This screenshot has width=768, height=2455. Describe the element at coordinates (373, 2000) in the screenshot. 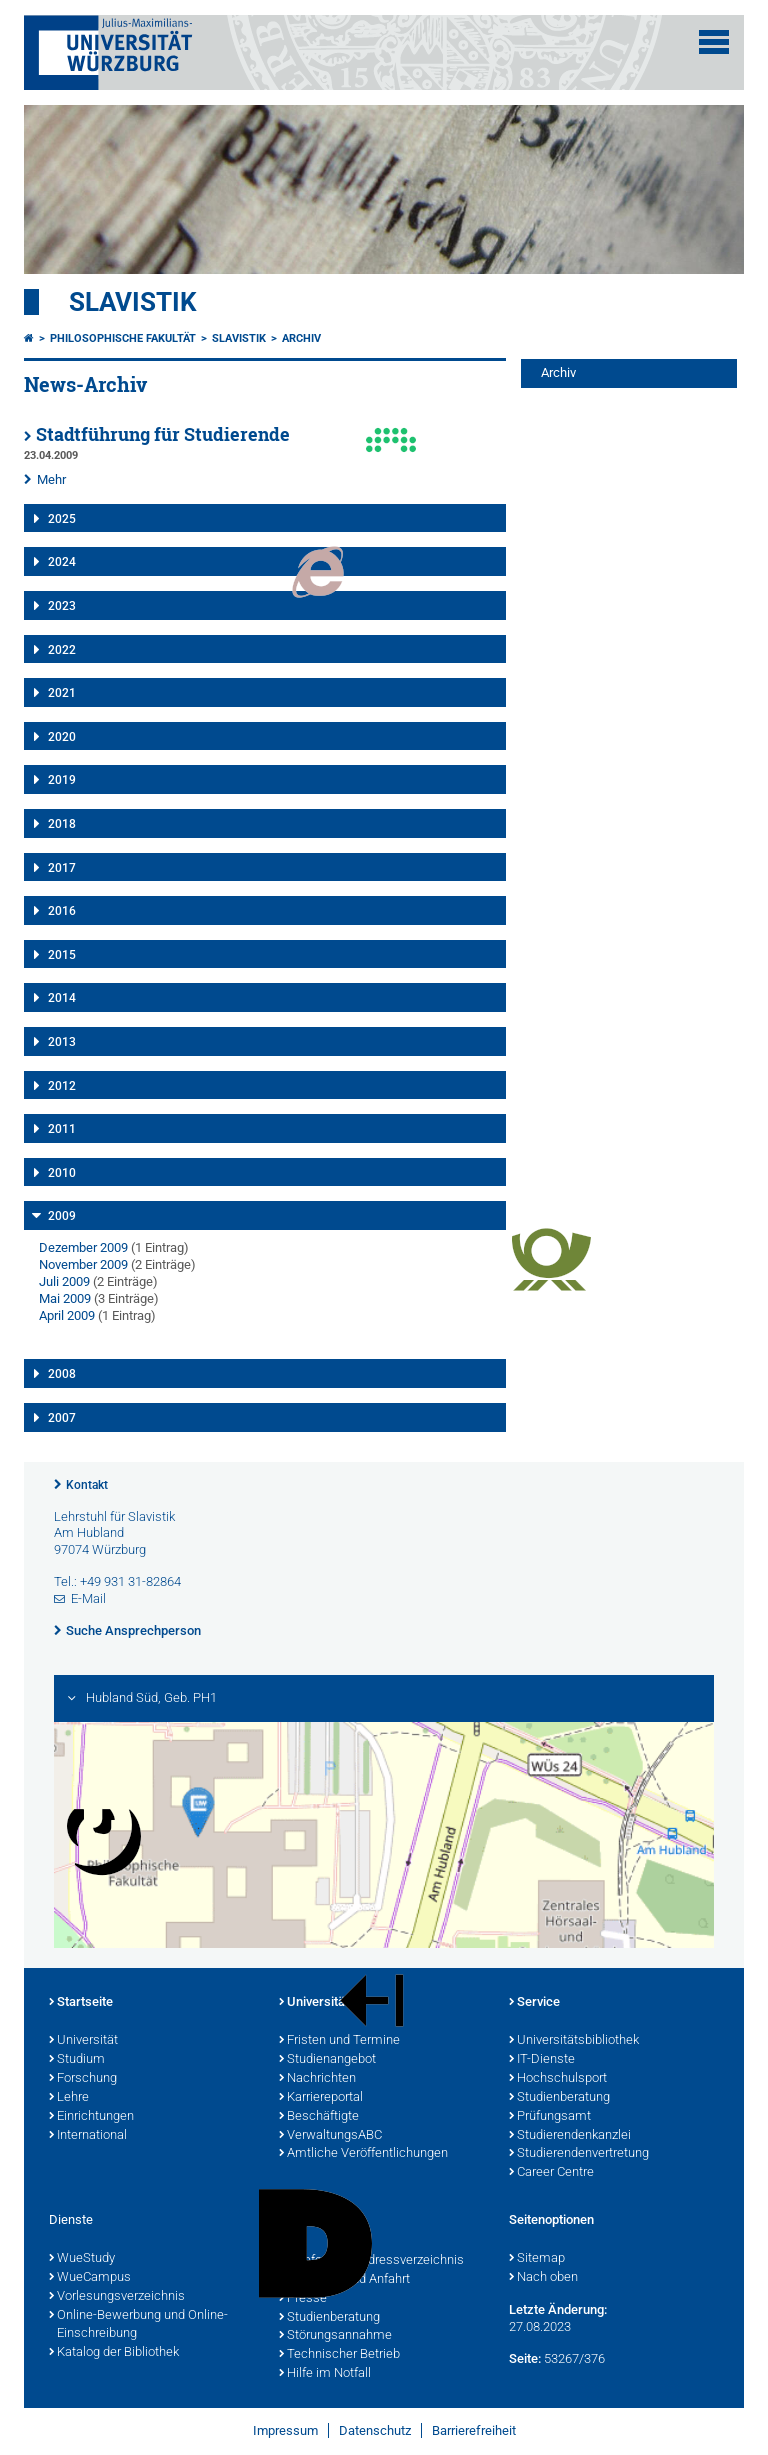

I see `expand panel to the left` at that location.